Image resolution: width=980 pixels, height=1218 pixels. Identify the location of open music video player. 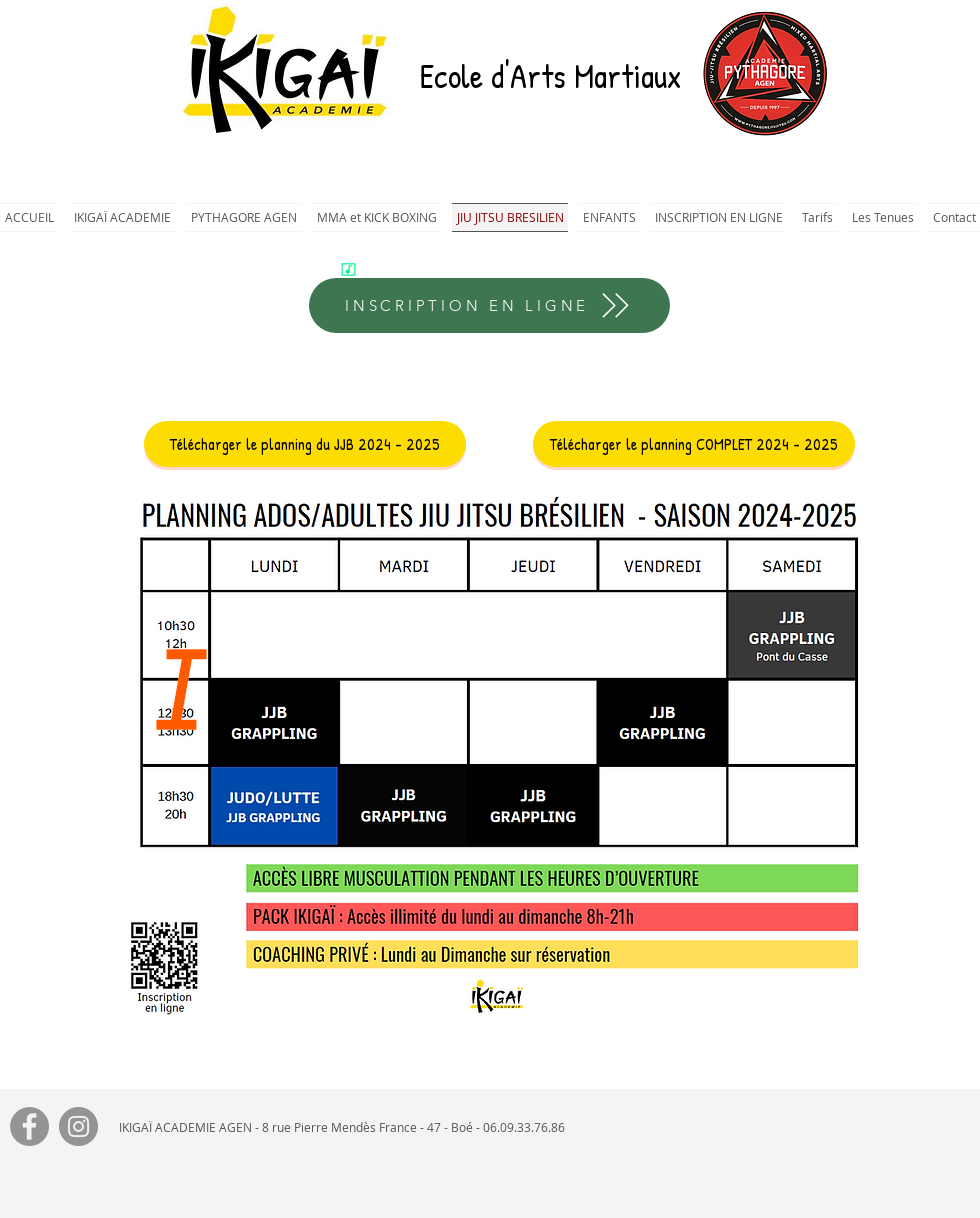
(348, 269).